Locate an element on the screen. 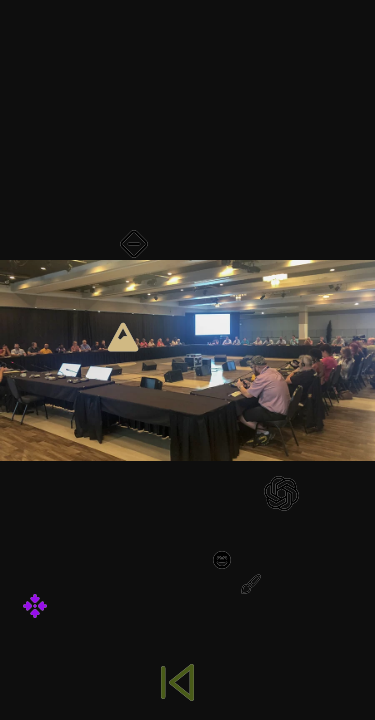  skip to previous track is located at coordinates (177, 682).